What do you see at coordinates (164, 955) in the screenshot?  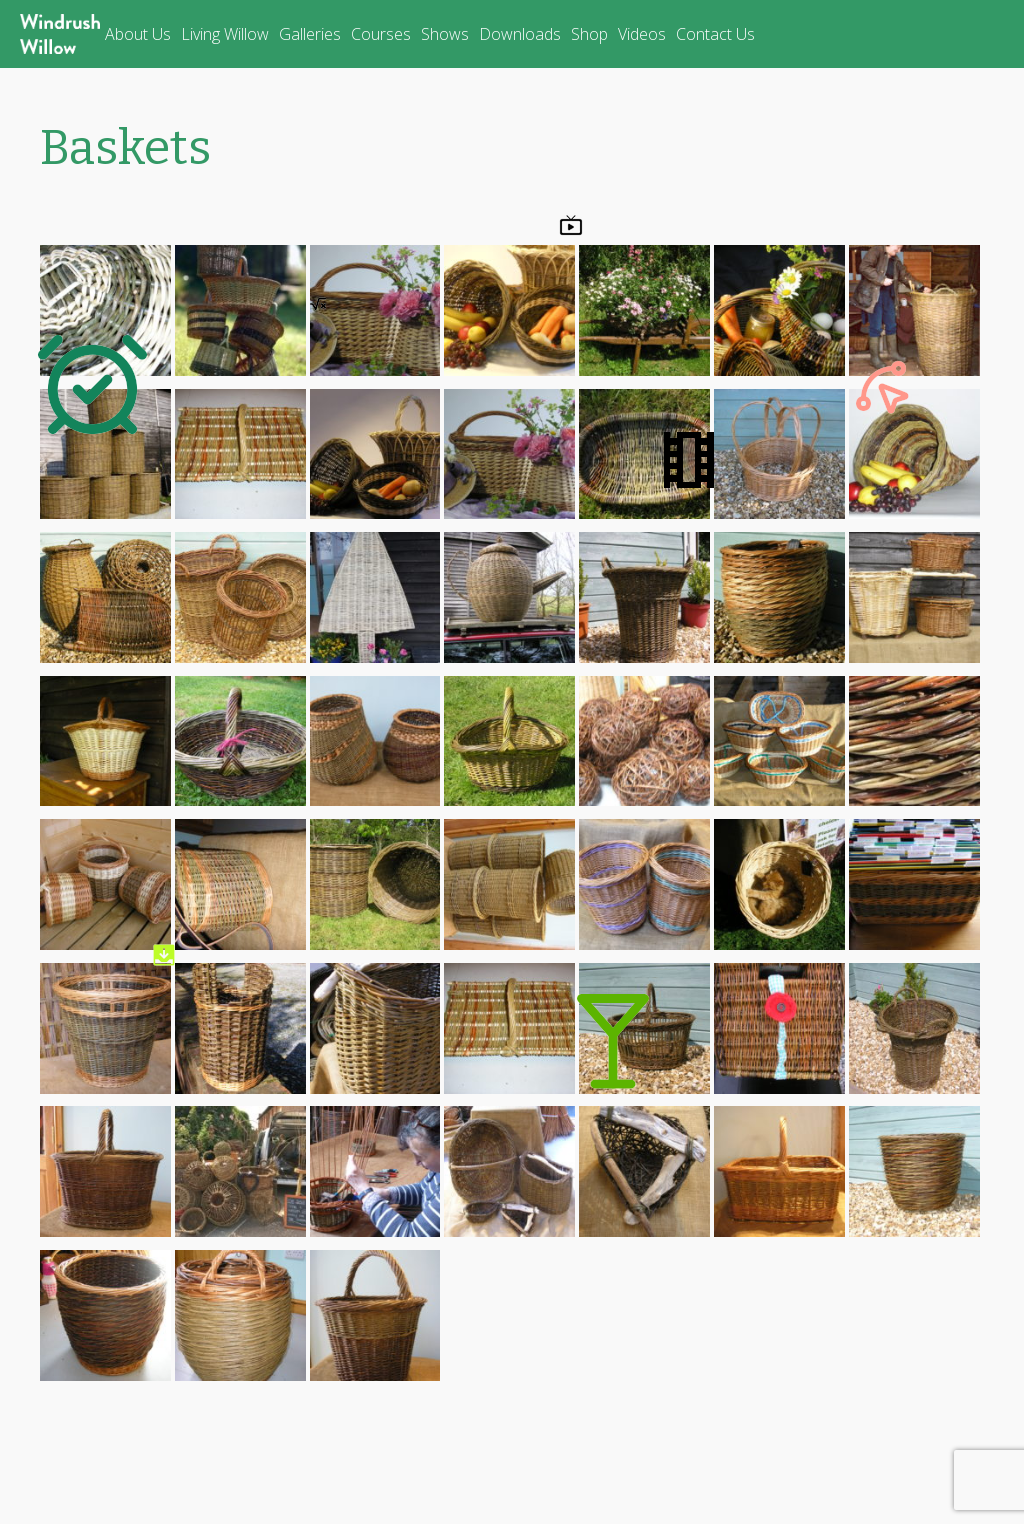 I see `download file to inbox or tray` at bounding box center [164, 955].